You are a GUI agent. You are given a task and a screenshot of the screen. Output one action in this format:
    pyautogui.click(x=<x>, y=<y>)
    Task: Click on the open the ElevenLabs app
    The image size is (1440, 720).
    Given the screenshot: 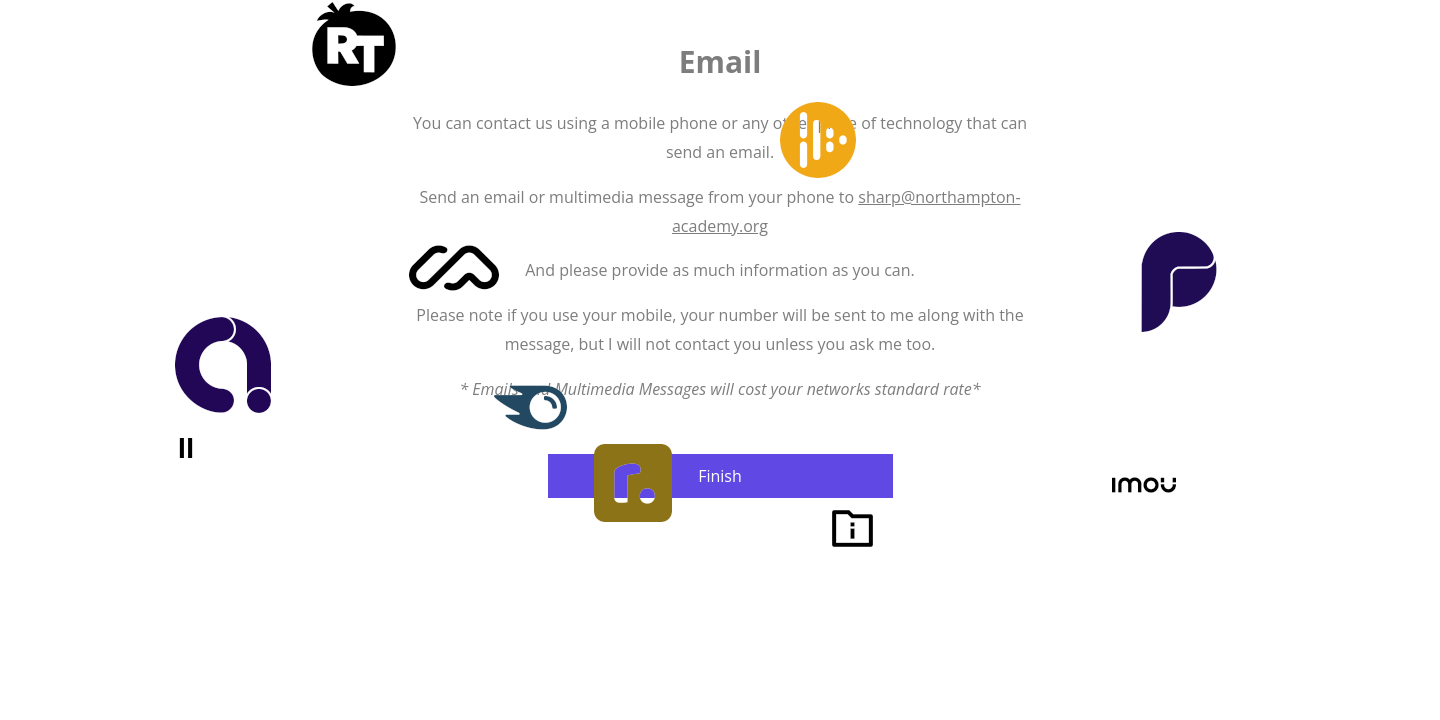 What is the action you would take?
    pyautogui.click(x=186, y=448)
    